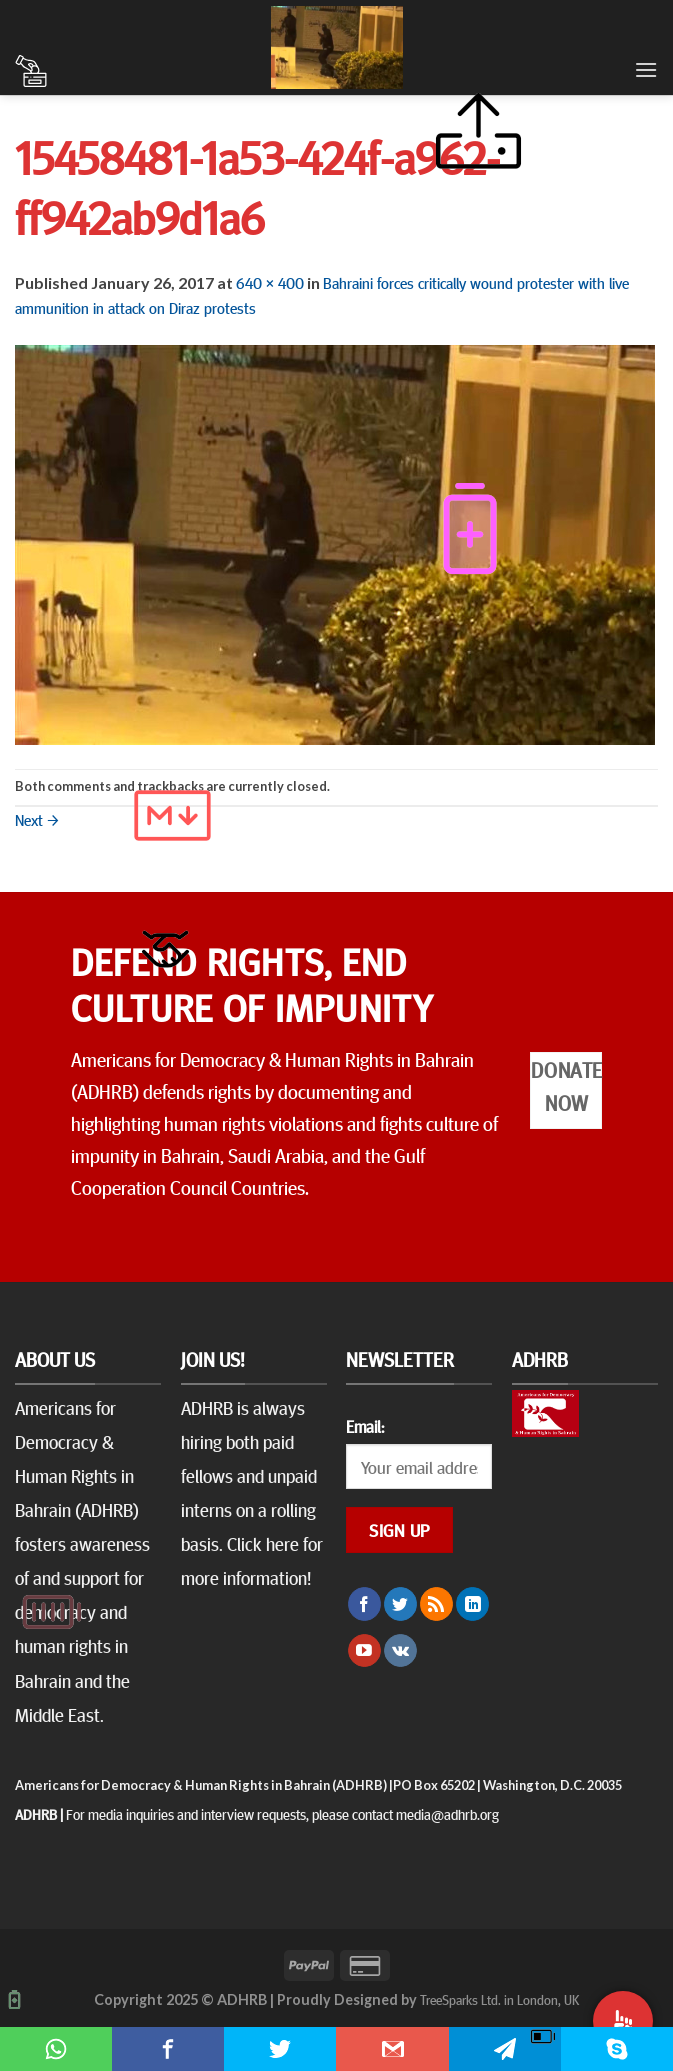  I want to click on format text using markdown, so click(172, 815).